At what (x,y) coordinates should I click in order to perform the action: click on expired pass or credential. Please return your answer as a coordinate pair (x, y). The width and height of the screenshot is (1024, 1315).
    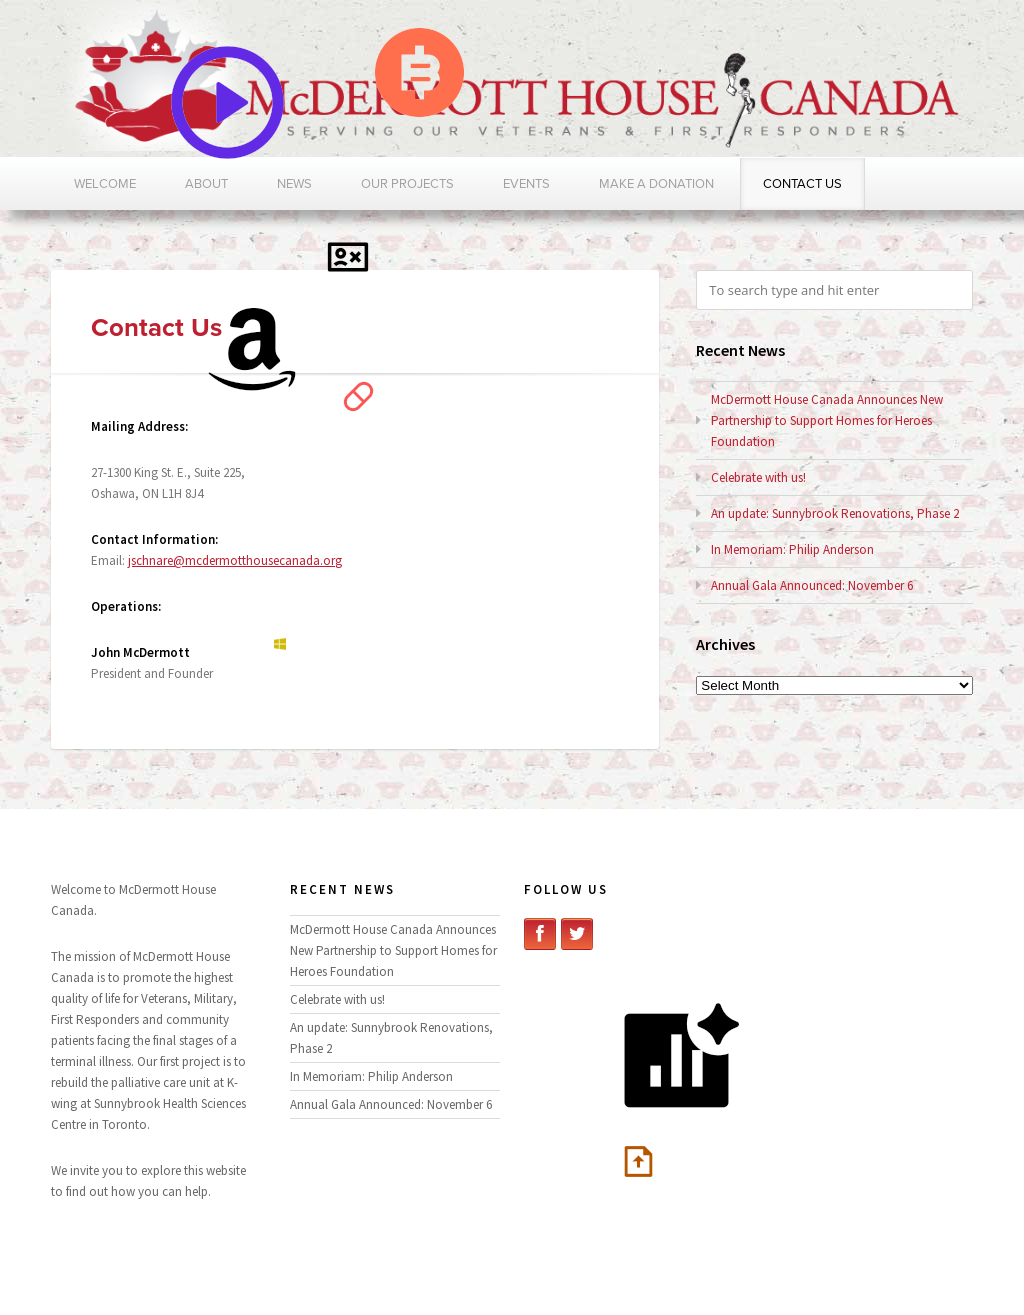
    Looking at the image, I should click on (348, 257).